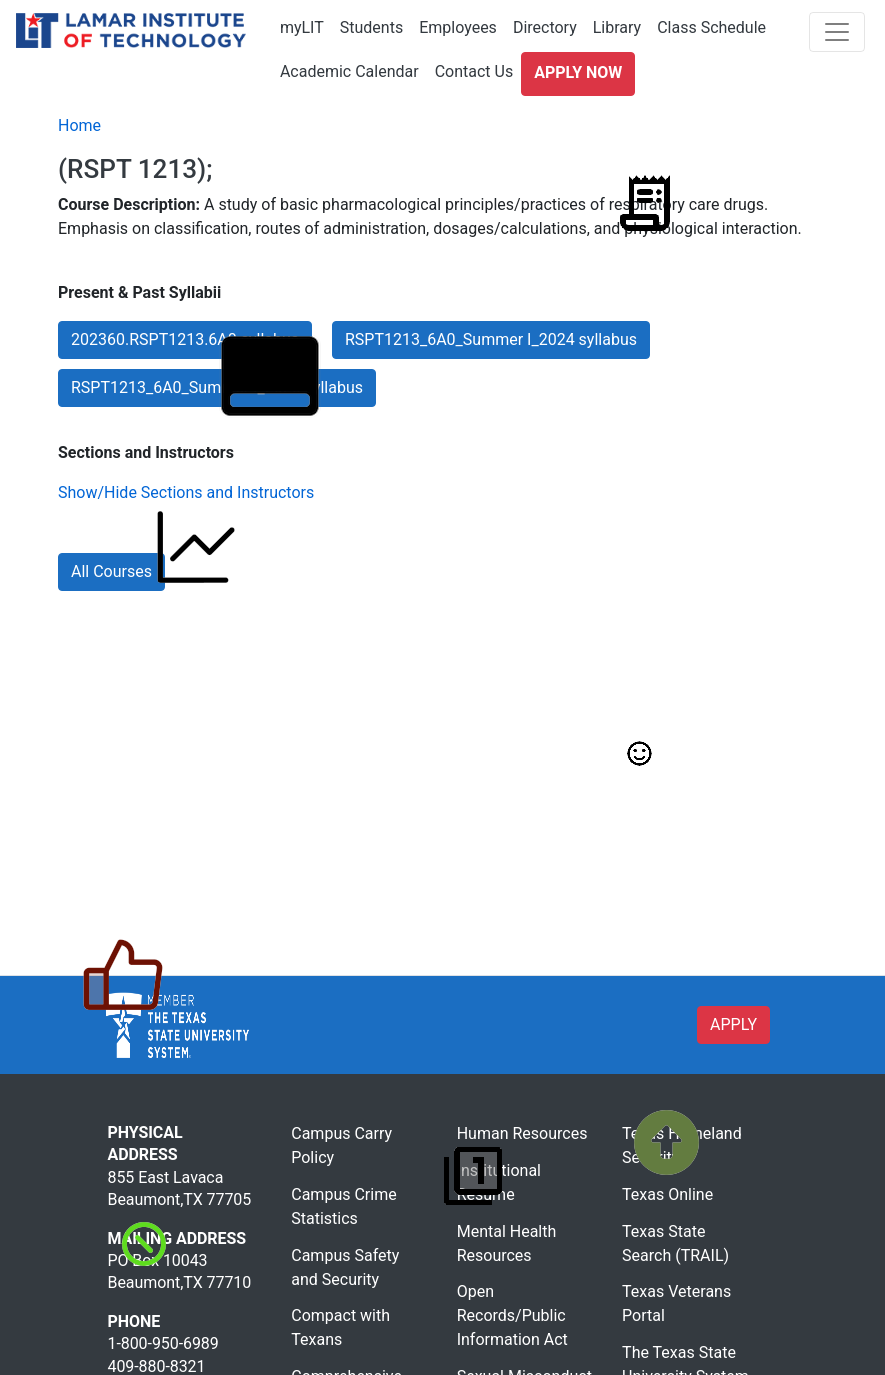  What do you see at coordinates (270, 376) in the screenshot?
I see `add a call-to-action overlay to video content` at bounding box center [270, 376].